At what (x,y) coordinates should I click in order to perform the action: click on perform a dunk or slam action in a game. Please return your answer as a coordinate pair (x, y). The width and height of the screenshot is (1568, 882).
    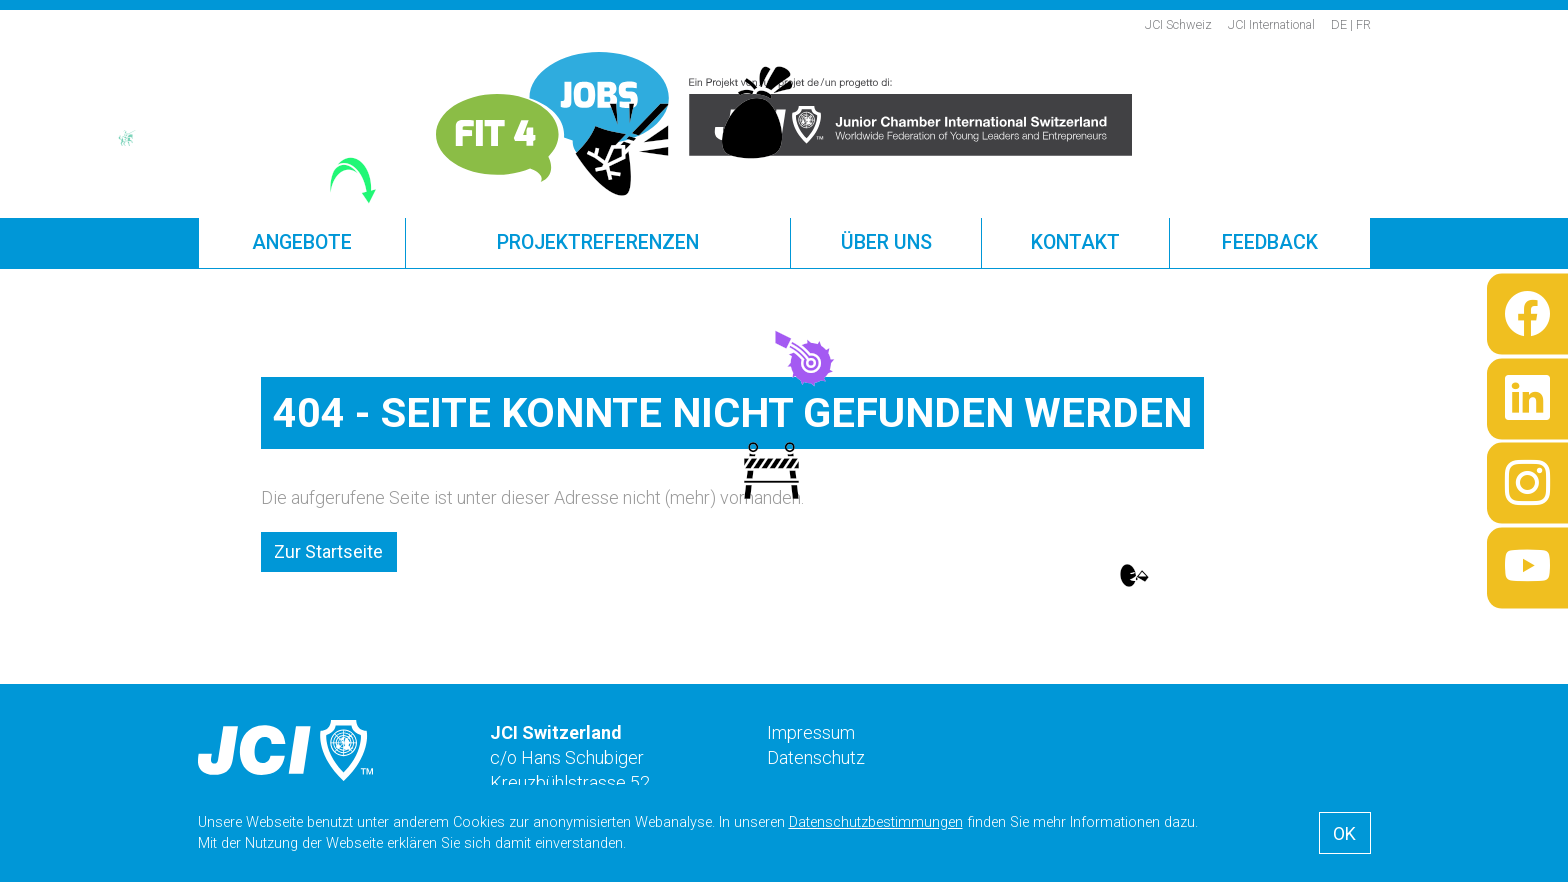
    Looking at the image, I should click on (352, 180).